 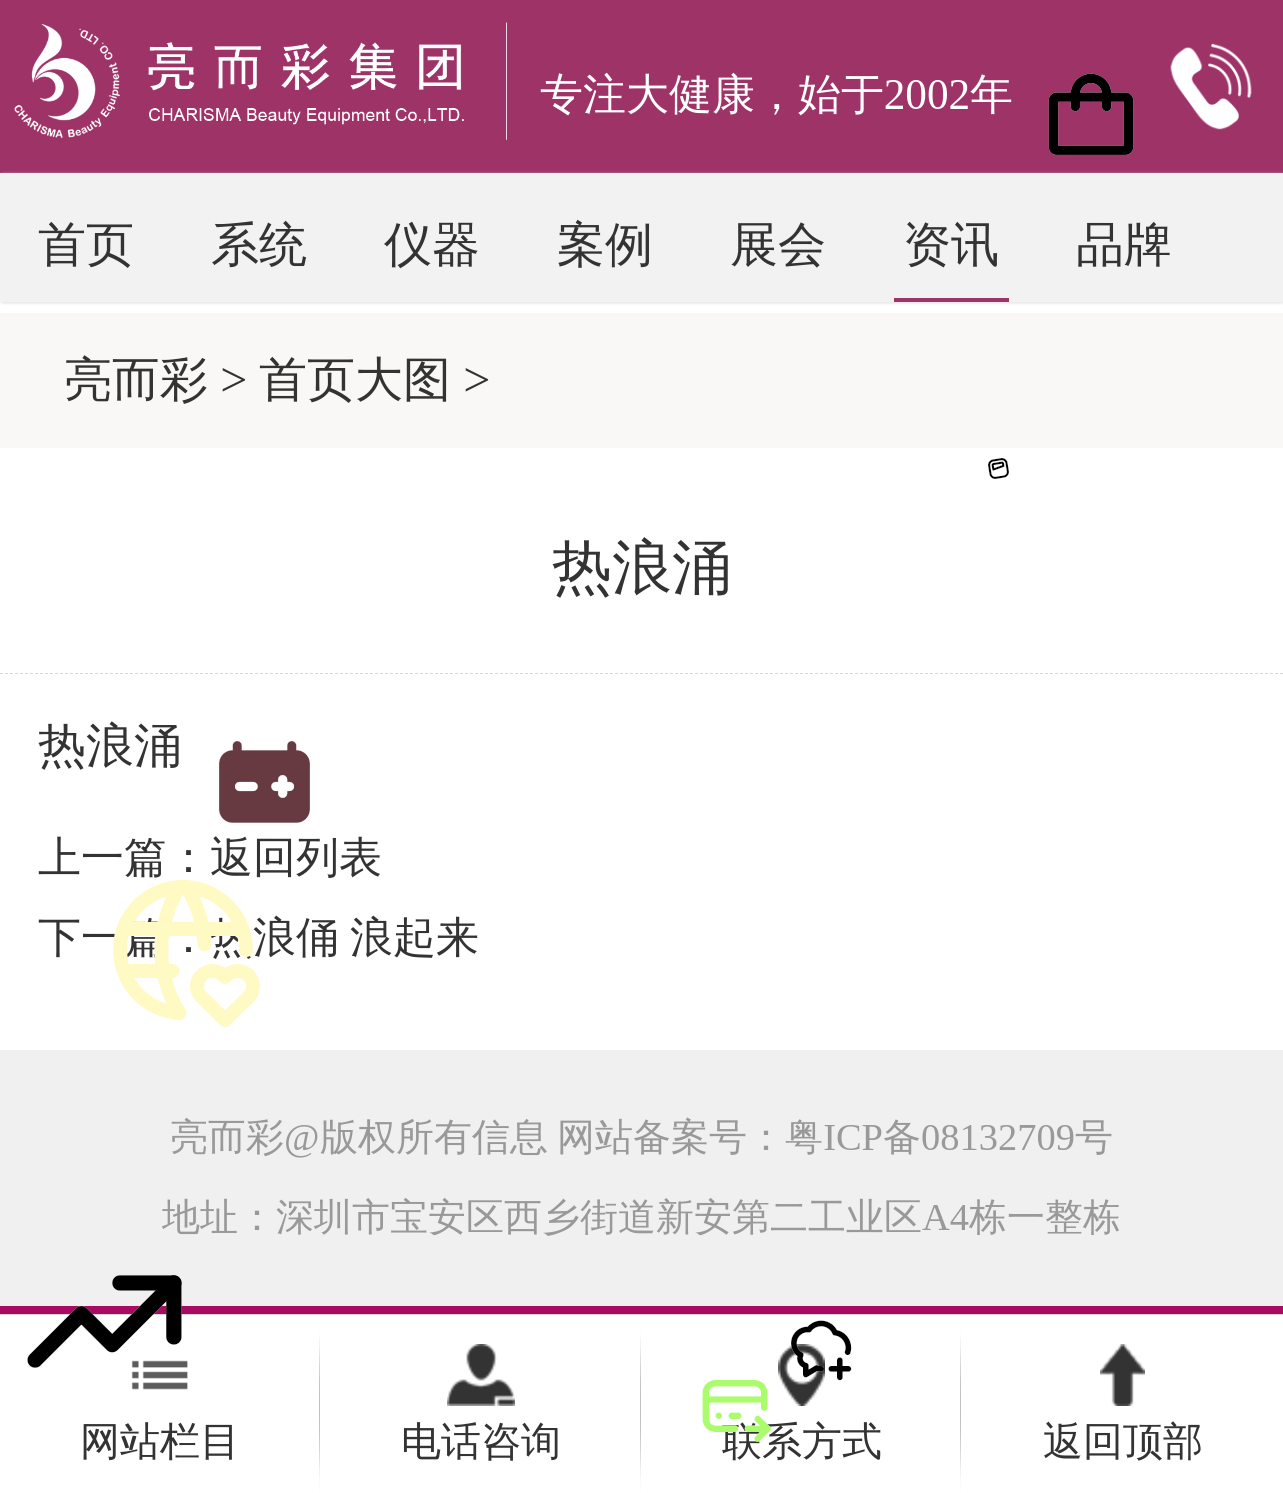 I want to click on make a payment with saved card, so click(x=735, y=1406).